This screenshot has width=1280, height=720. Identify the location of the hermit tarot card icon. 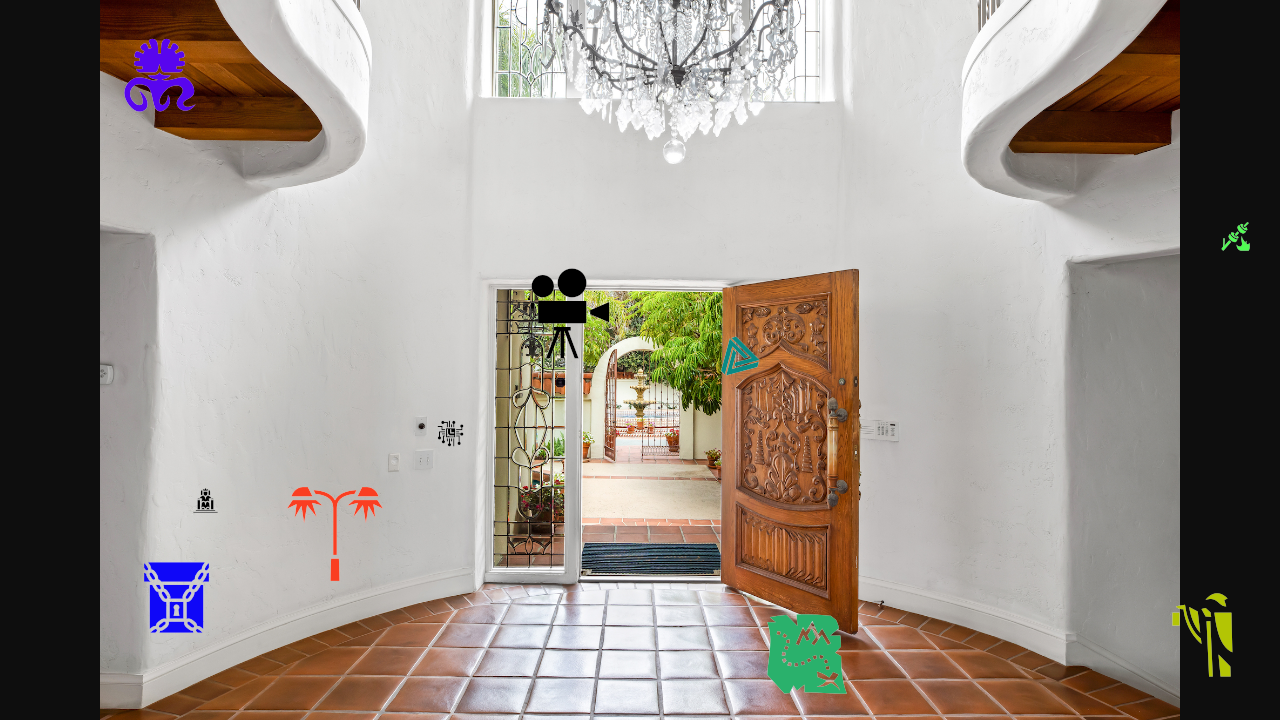
(1206, 635).